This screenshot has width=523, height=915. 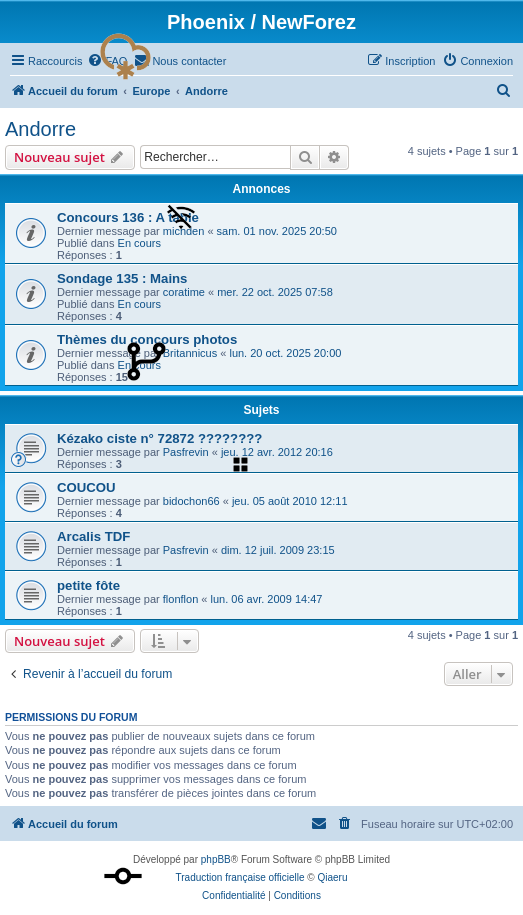 What do you see at coordinates (125, 56) in the screenshot?
I see `indicates snowy weather conditions` at bounding box center [125, 56].